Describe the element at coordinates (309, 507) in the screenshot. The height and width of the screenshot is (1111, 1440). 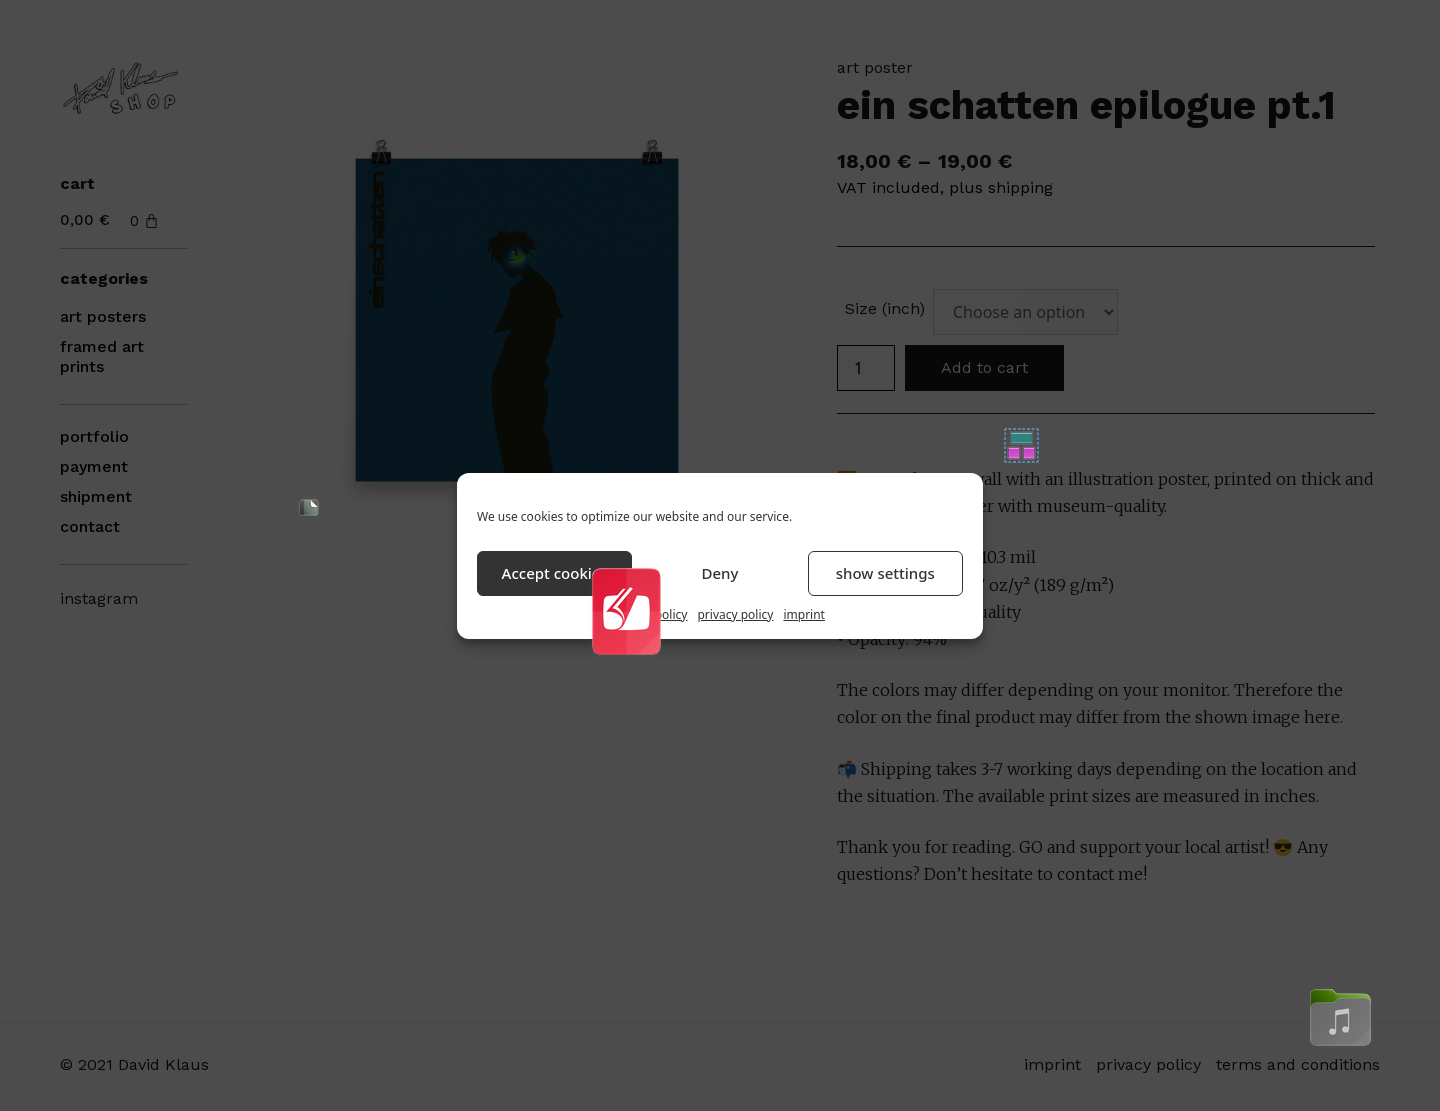
I see `change desktop wallpaper settings` at that location.